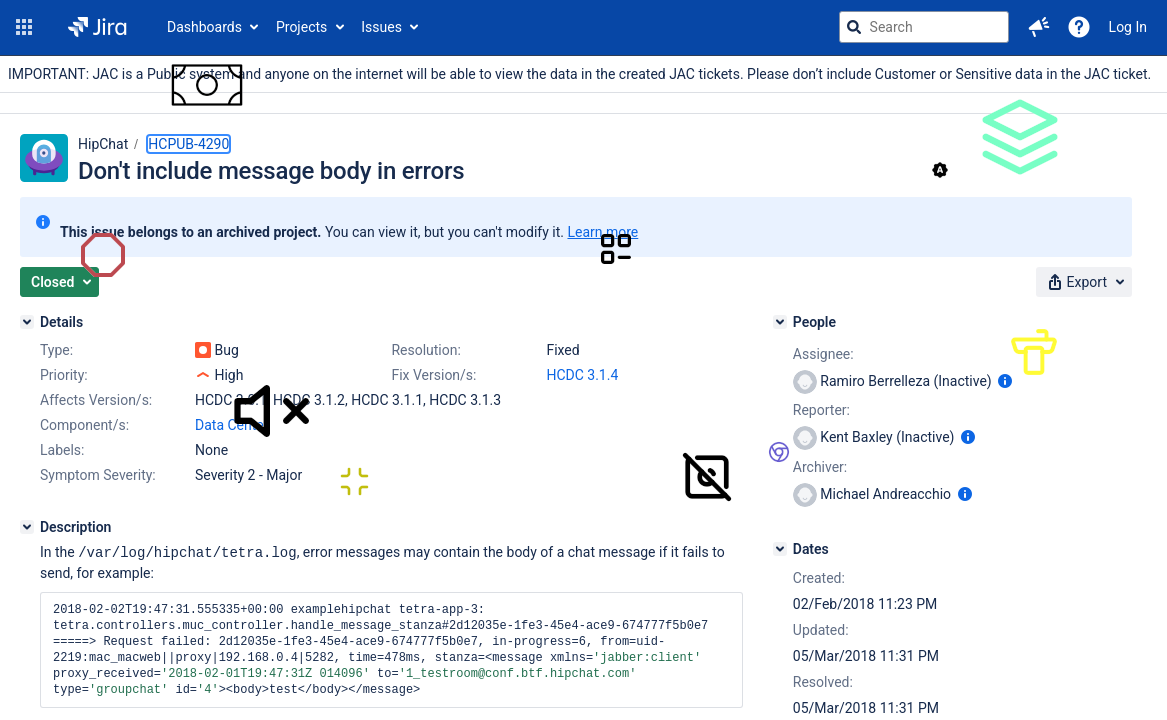 Image resolution: width=1167 pixels, height=720 pixels. I want to click on minimize or exit fullscreen mode, so click(354, 481).